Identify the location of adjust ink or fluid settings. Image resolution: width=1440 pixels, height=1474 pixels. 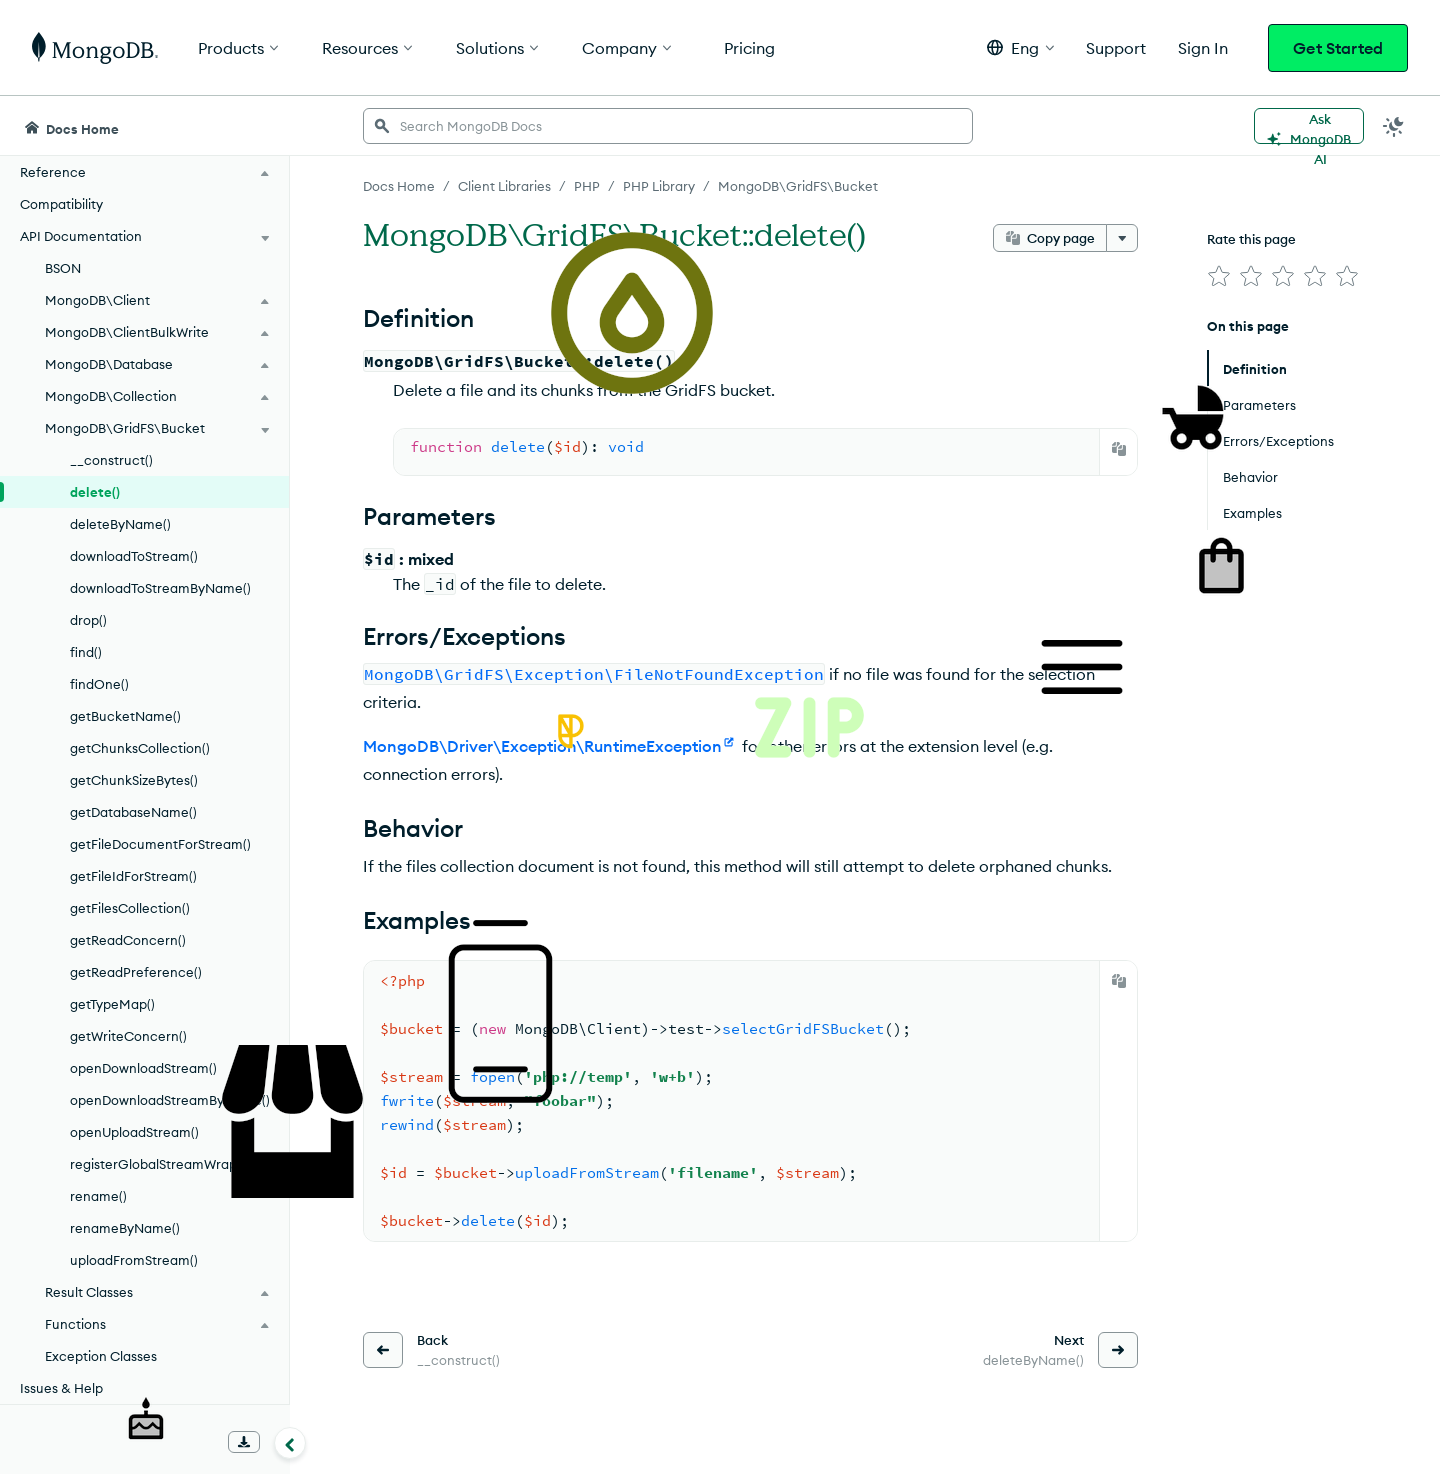
(632, 313).